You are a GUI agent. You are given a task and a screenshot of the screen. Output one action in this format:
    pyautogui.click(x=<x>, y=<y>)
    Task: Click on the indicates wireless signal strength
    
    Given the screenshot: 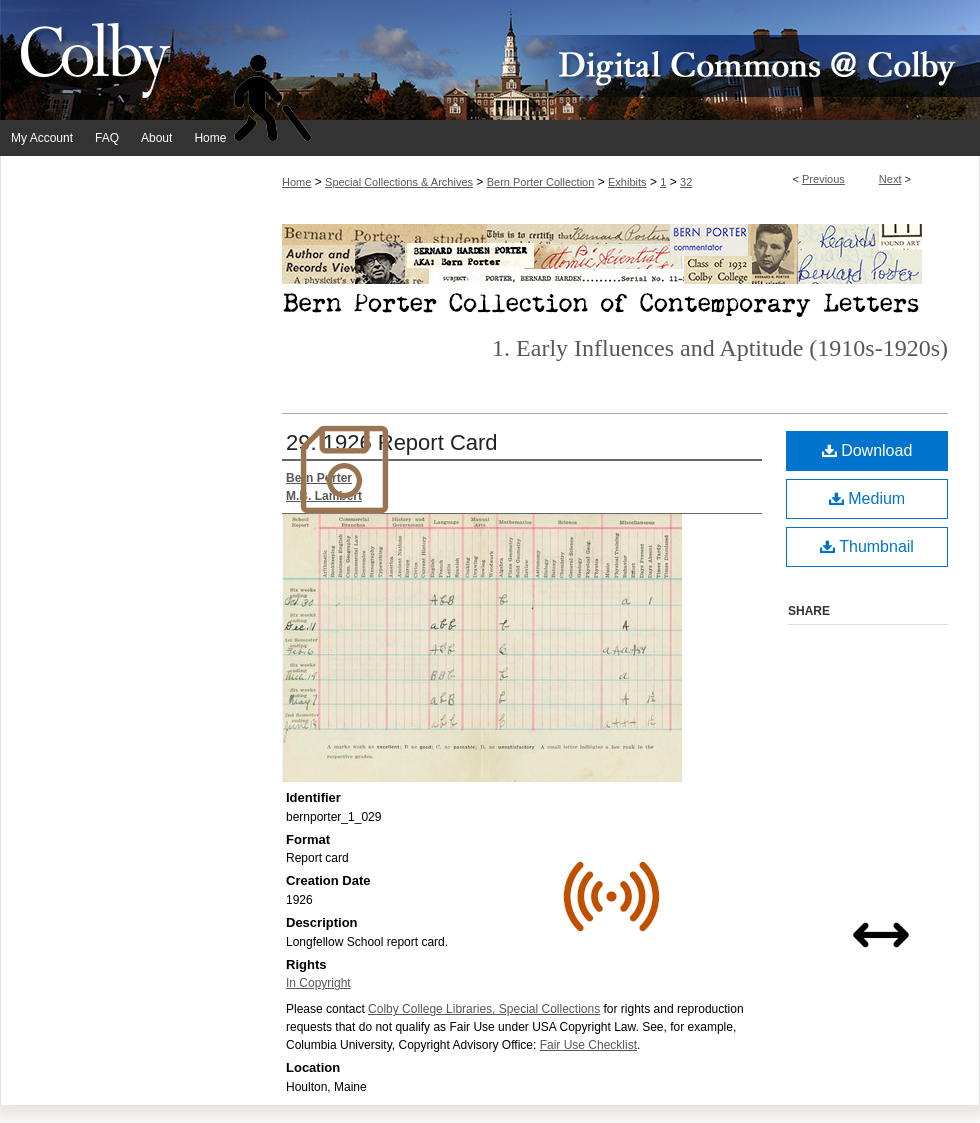 What is the action you would take?
    pyautogui.click(x=611, y=896)
    